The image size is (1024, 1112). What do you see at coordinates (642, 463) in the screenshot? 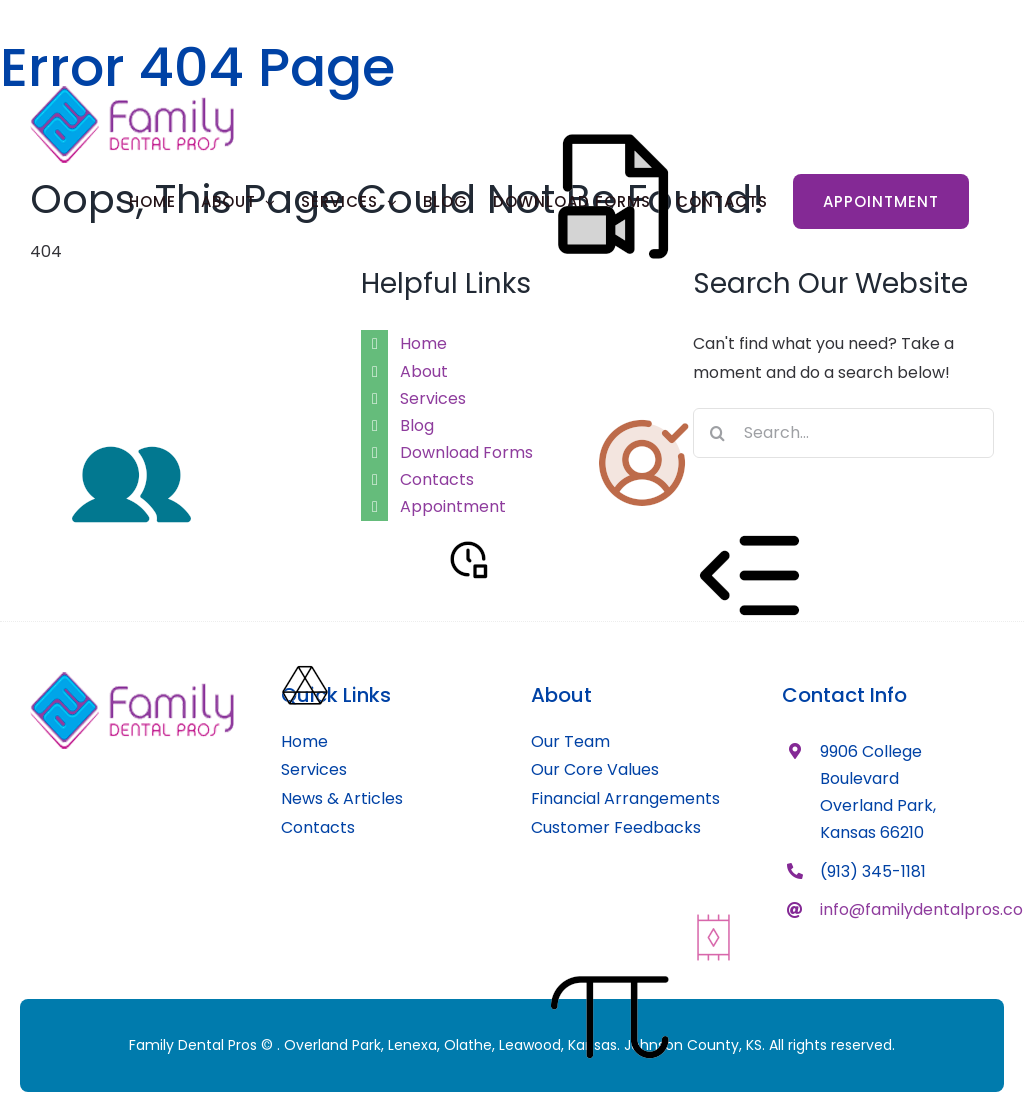
I see `verified user profile` at bounding box center [642, 463].